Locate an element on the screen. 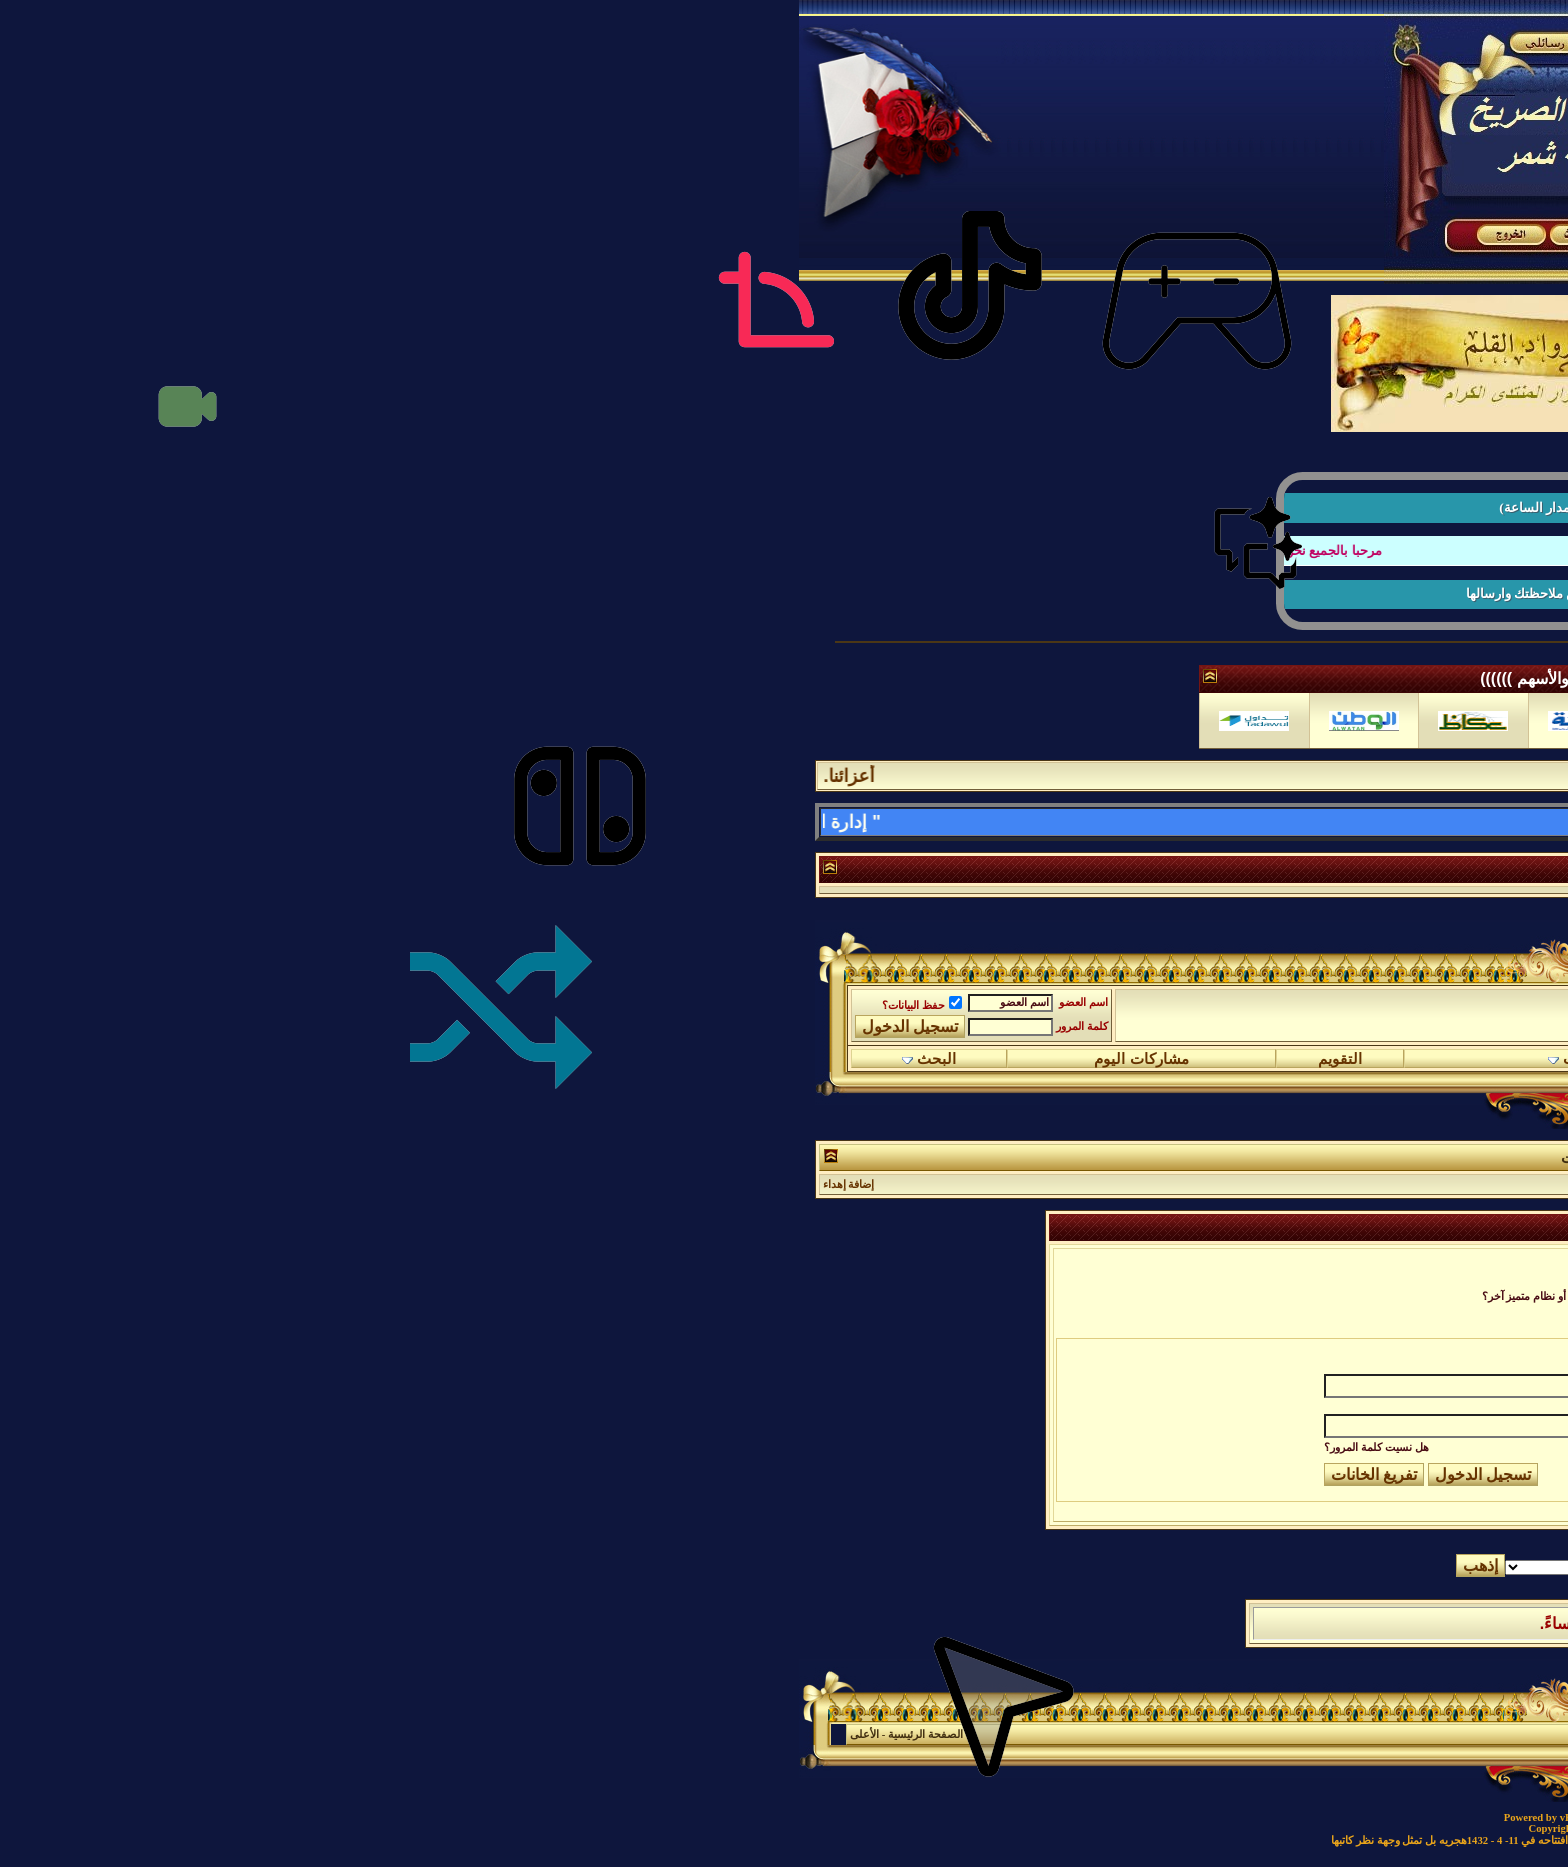 The height and width of the screenshot is (1867, 1568). shuffle playlist or queue order is located at coordinates (501, 1007).